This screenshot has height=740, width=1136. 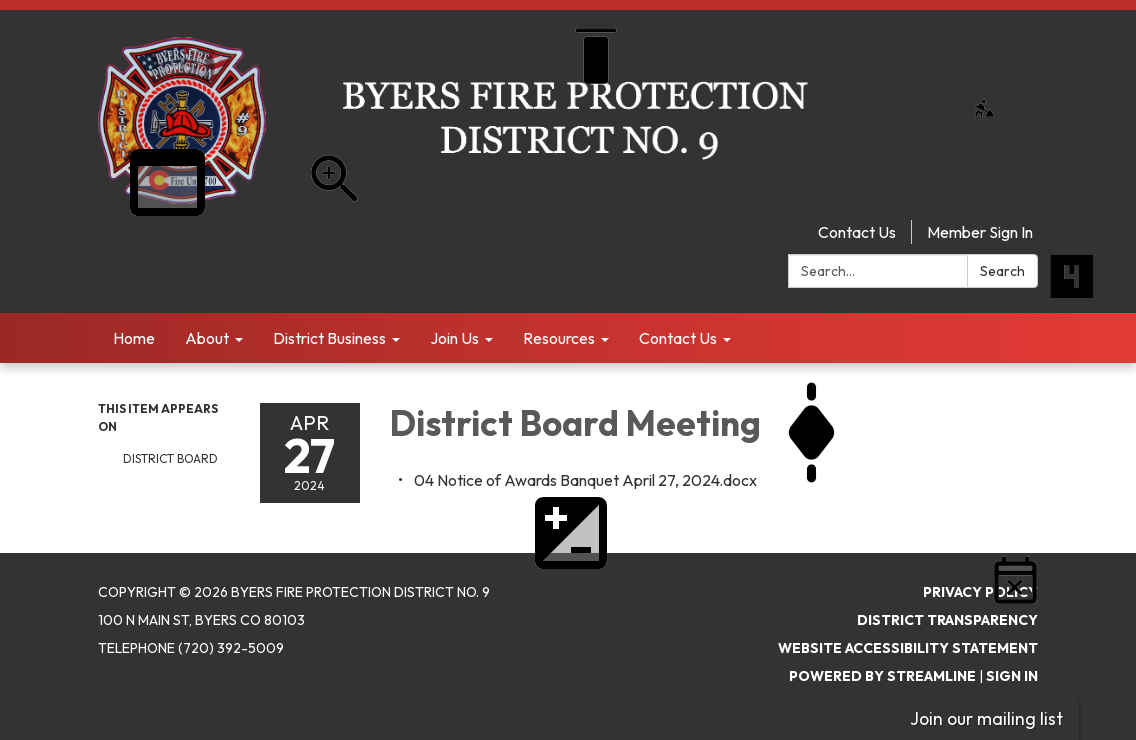 What do you see at coordinates (571, 533) in the screenshot?
I see `adjust camera ISO sensitivity settings` at bounding box center [571, 533].